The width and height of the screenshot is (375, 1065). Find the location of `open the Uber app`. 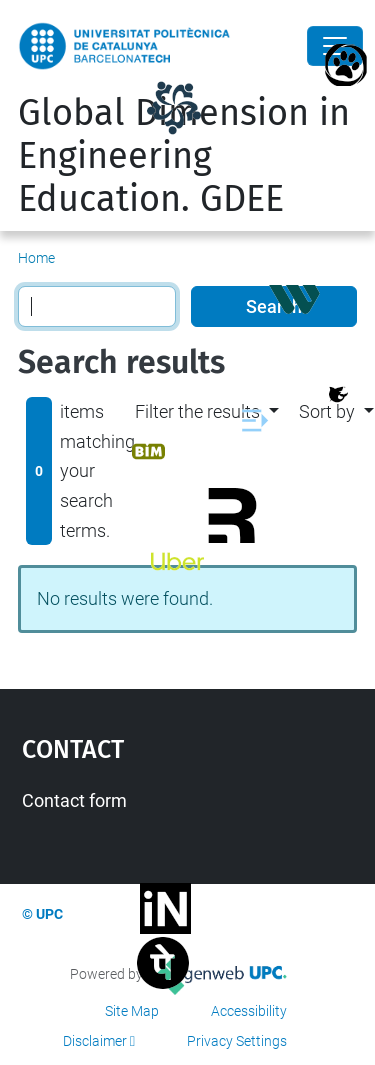

open the Uber app is located at coordinates (177, 561).